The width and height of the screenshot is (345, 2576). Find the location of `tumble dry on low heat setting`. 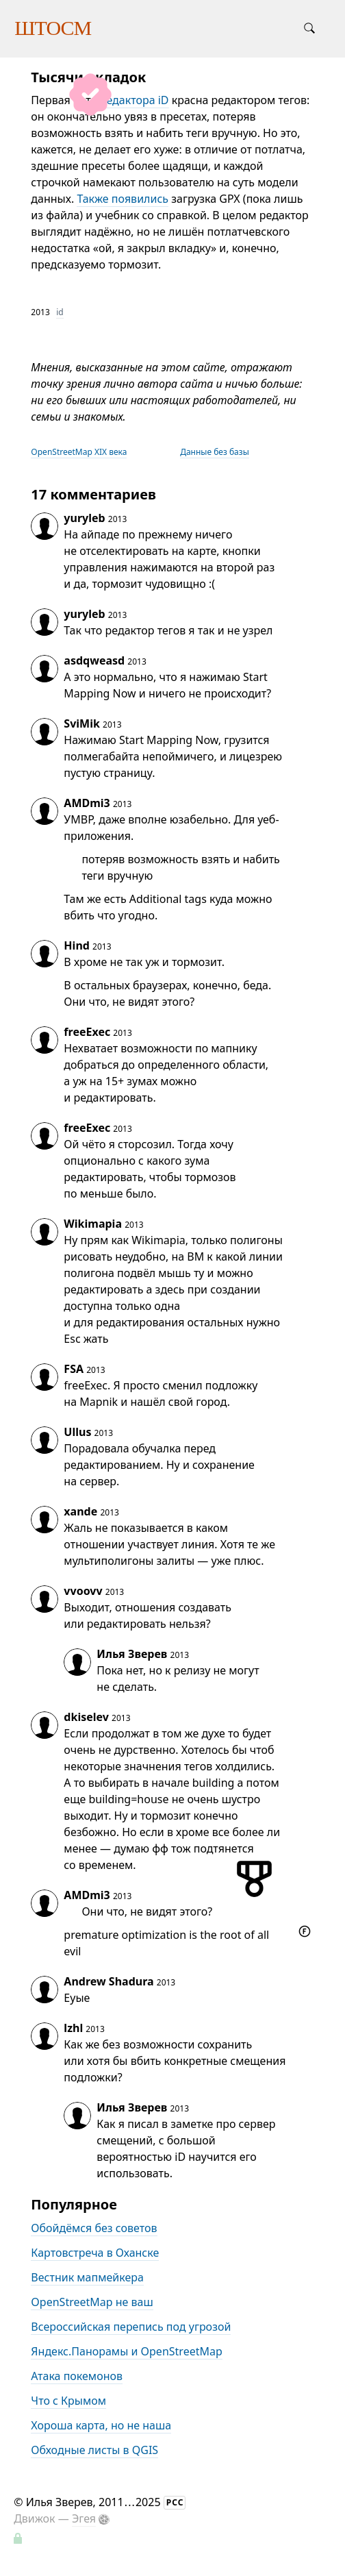

tumble dry on low heat setting is located at coordinates (305, 1931).